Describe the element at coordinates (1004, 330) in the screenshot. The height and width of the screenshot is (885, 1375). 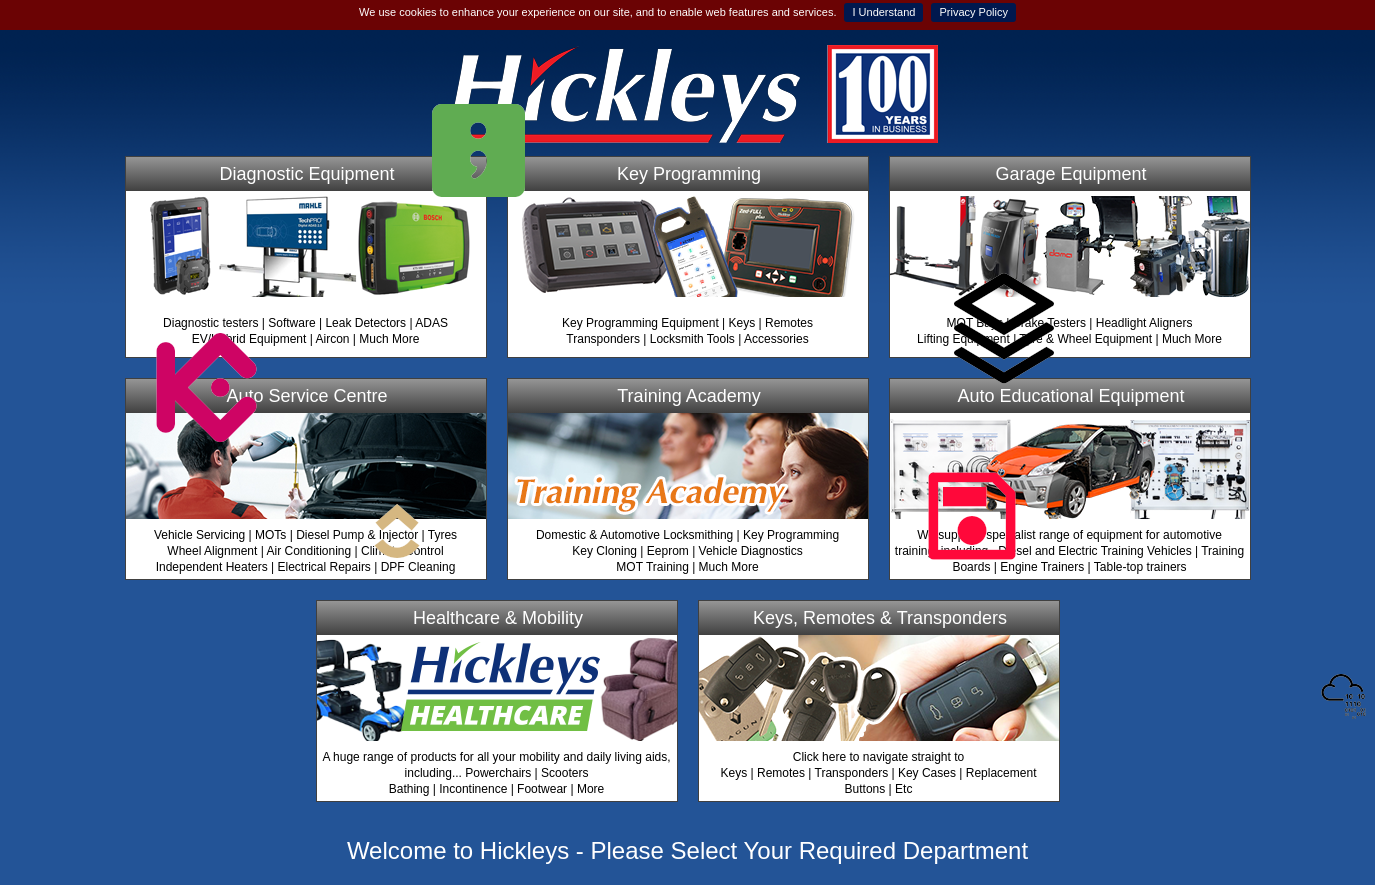
I see `view stacked layers or content` at that location.